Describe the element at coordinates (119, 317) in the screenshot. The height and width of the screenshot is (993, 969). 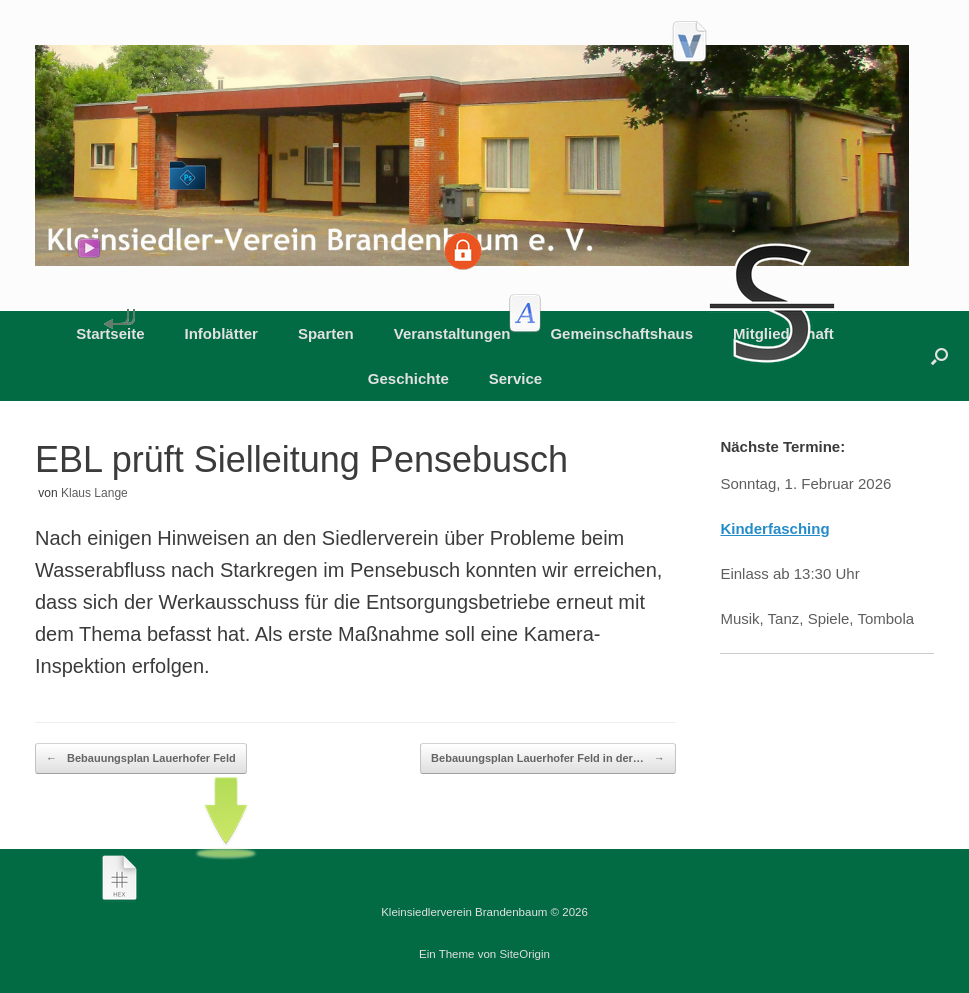
I see `reply to all recipients in an email thread` at that location.